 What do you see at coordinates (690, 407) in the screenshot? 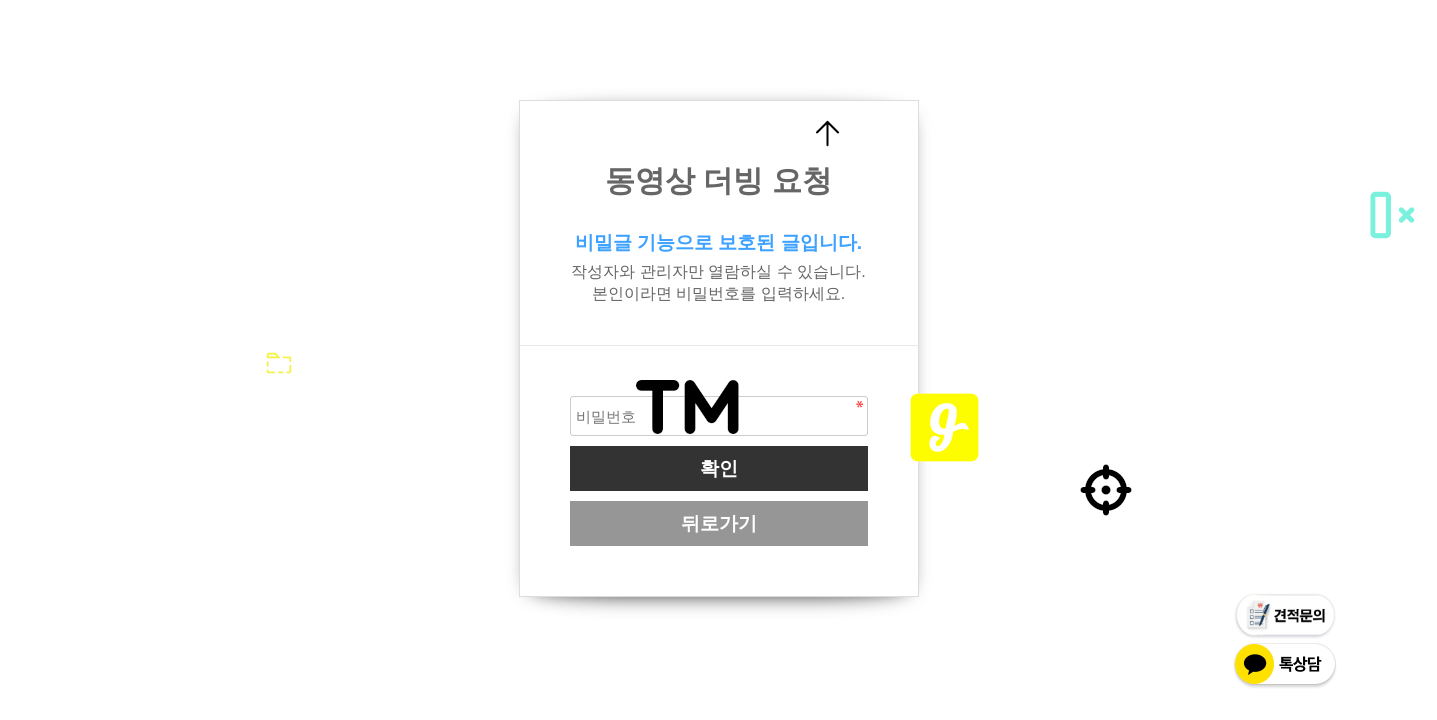
I see `indicates trademarked content or branding` at bounding box center [690, 407].